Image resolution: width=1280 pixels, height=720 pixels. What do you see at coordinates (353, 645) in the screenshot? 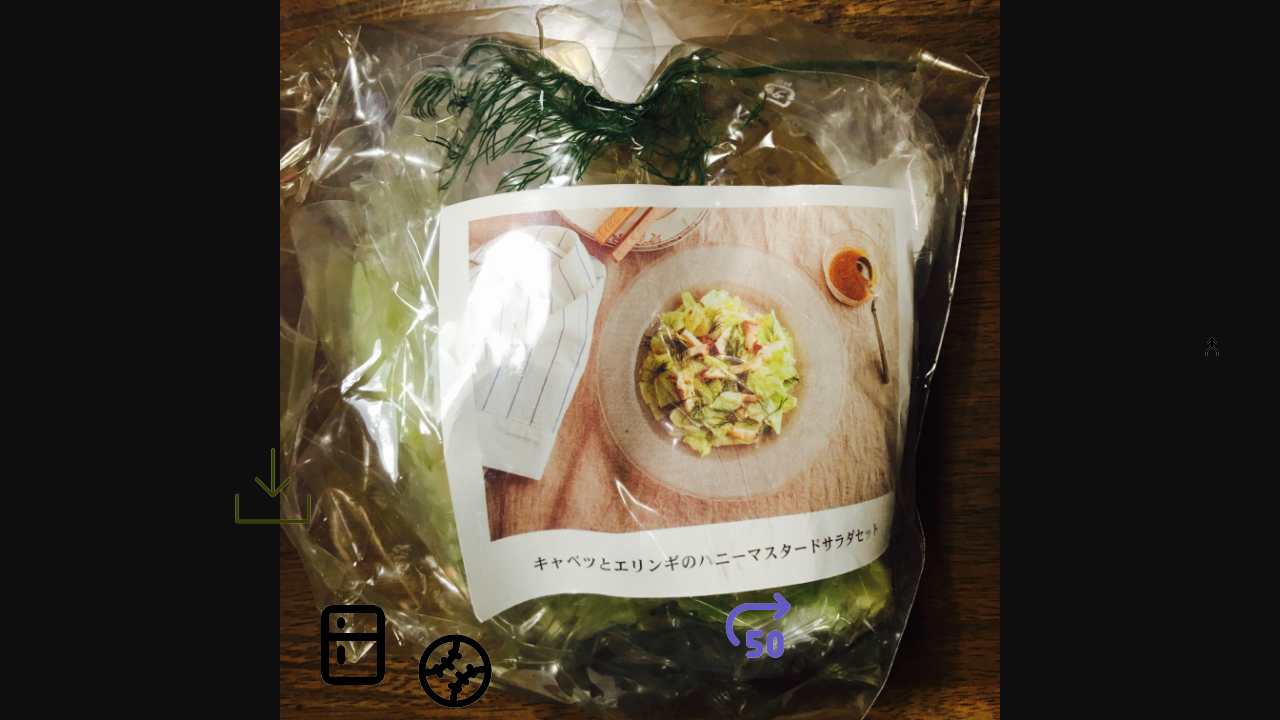
I see `access kitchen appliance controls` at bounding box center [353, 645].